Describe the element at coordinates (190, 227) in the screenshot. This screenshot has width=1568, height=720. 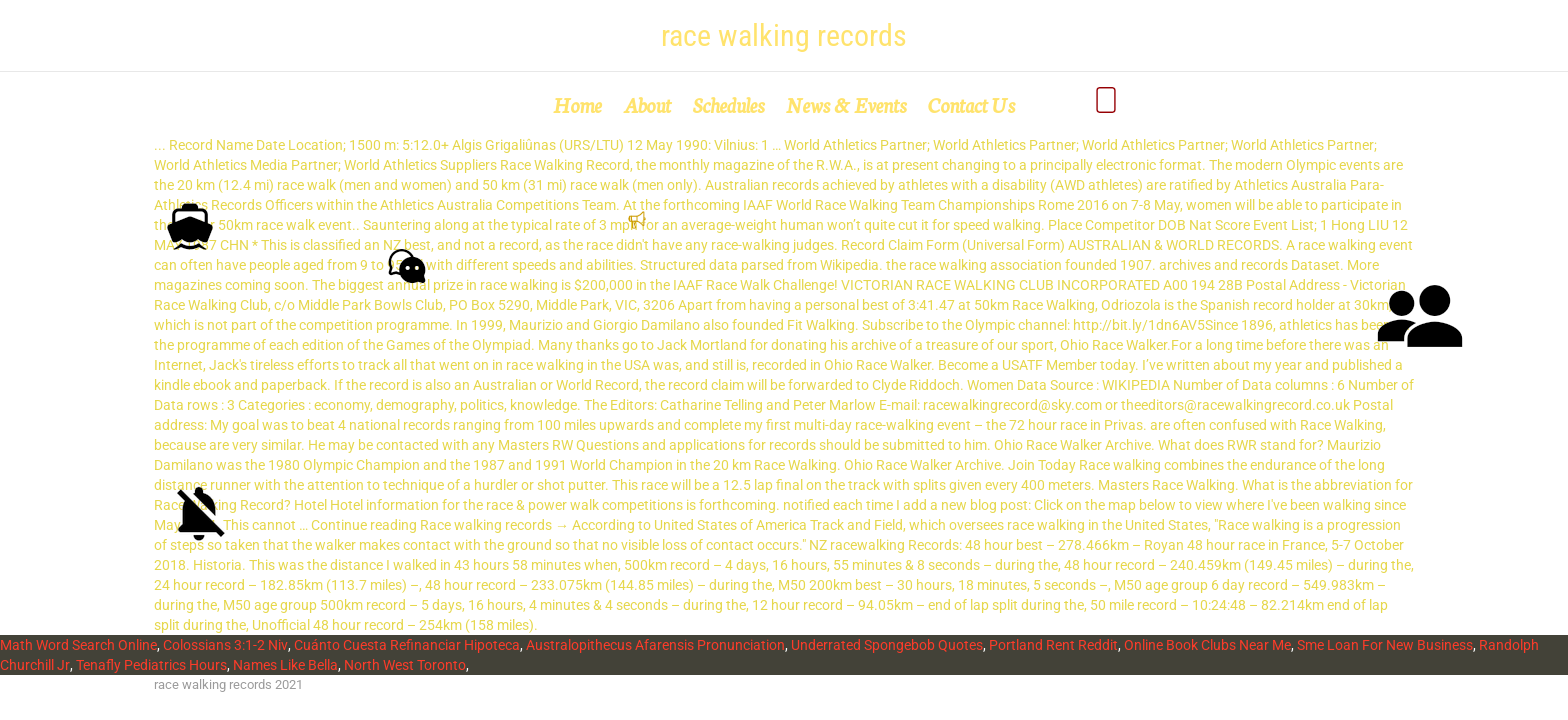
I see `access boat or ferry services` at that location.